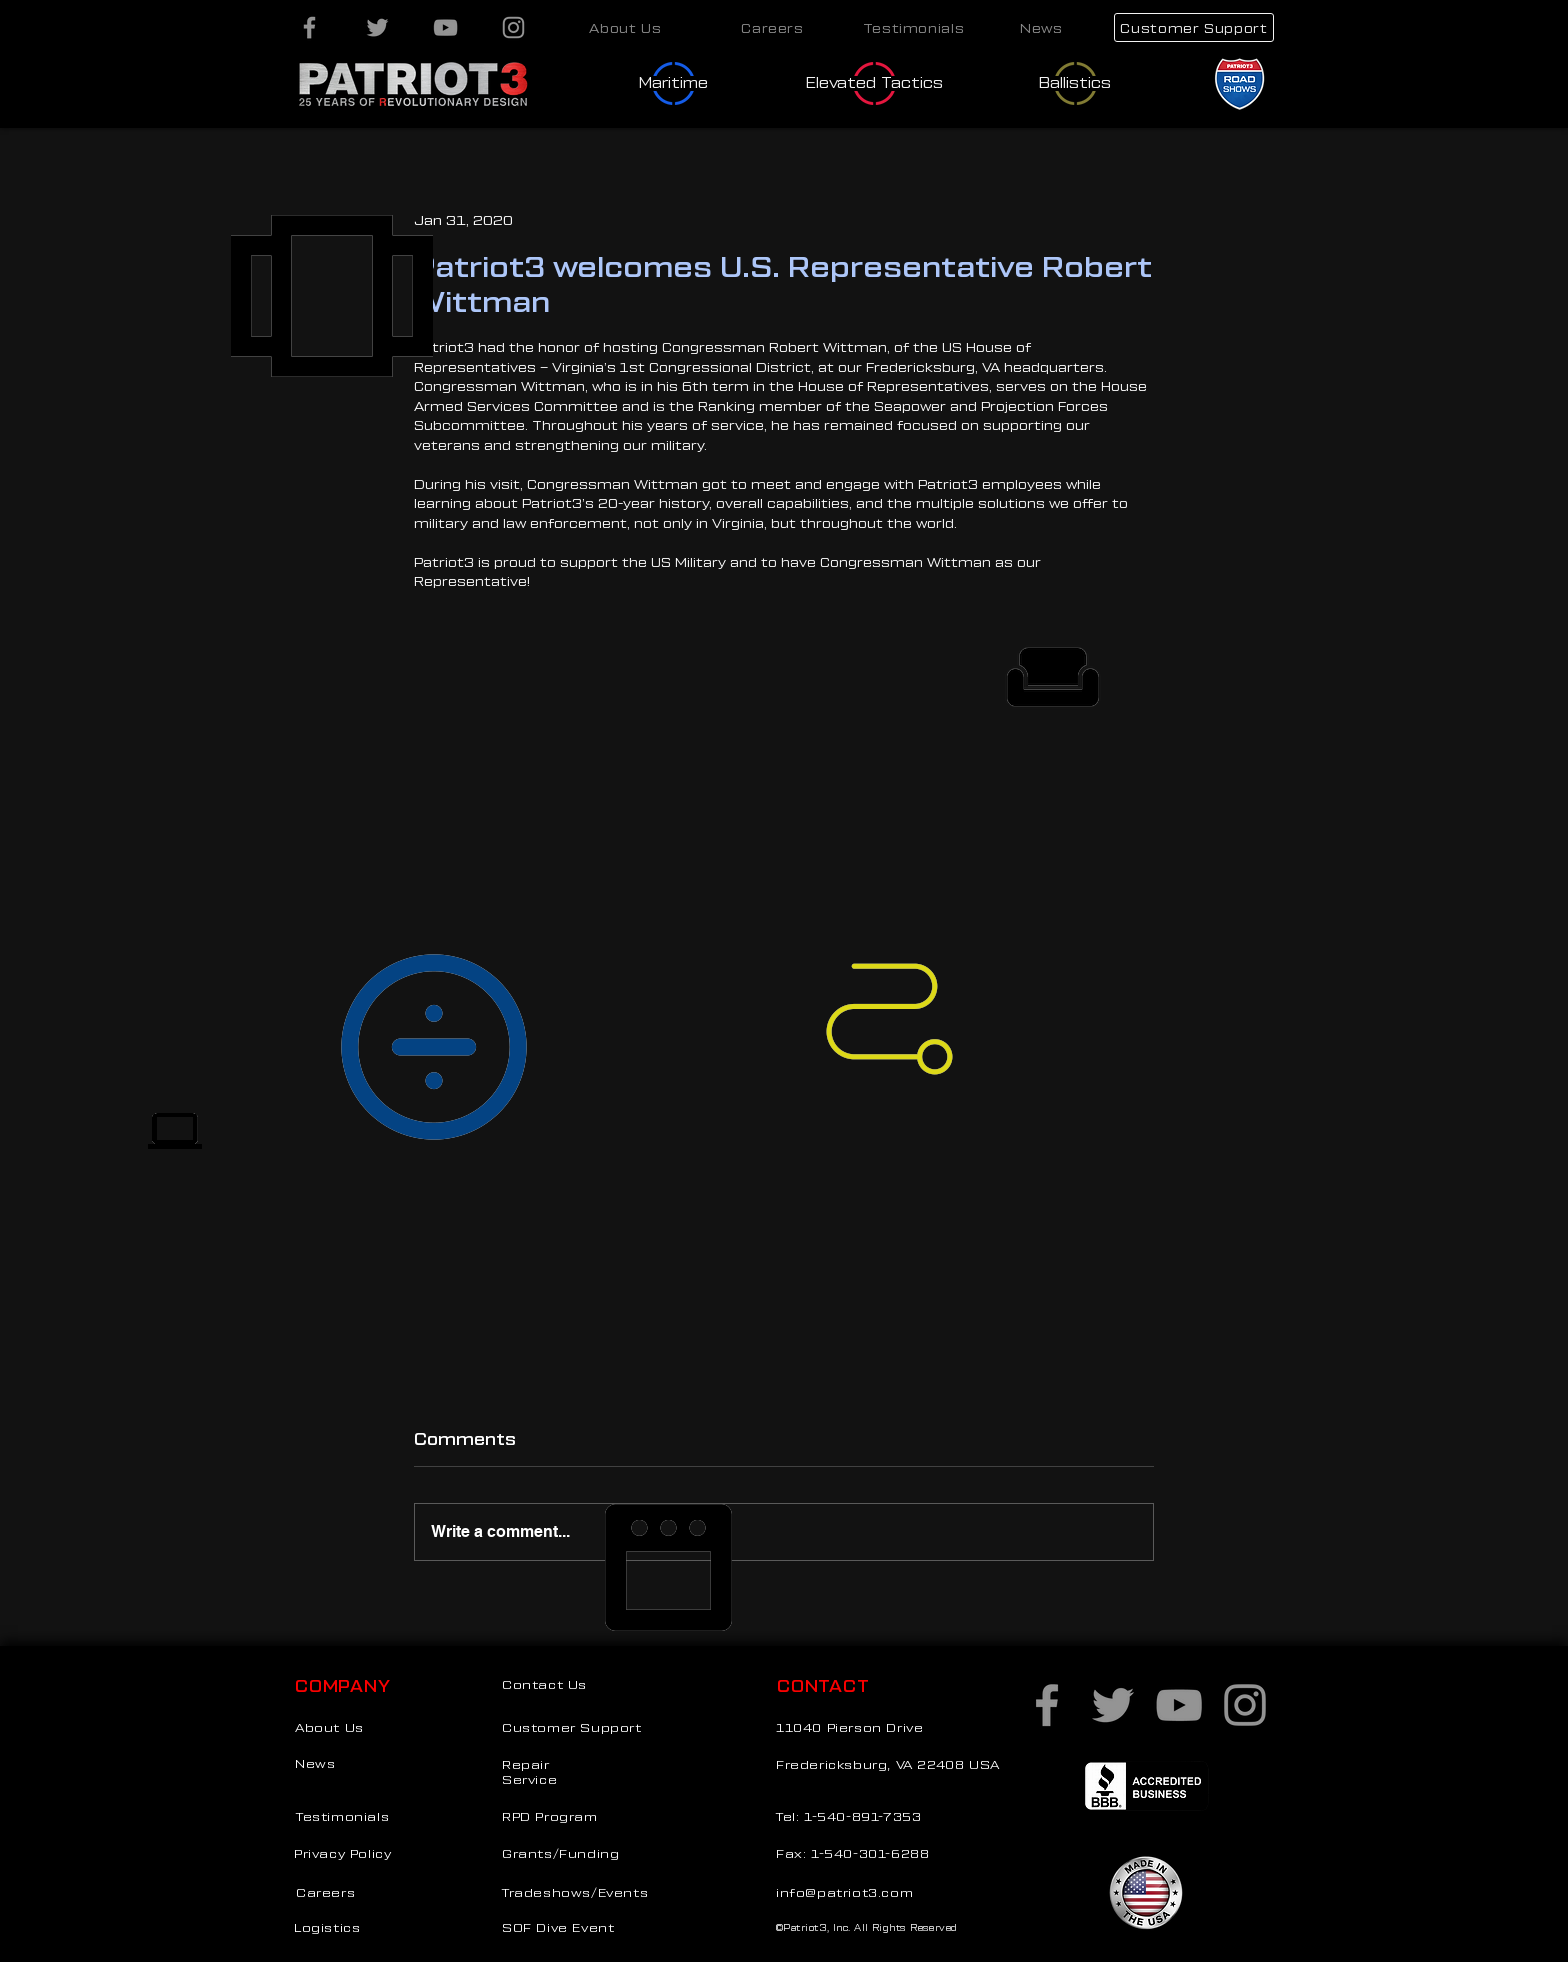  What do you see at coordinates (1053, 677) in the screenshot?
I see `view weekend or leisure activities` at bounding box center [1053, 677].